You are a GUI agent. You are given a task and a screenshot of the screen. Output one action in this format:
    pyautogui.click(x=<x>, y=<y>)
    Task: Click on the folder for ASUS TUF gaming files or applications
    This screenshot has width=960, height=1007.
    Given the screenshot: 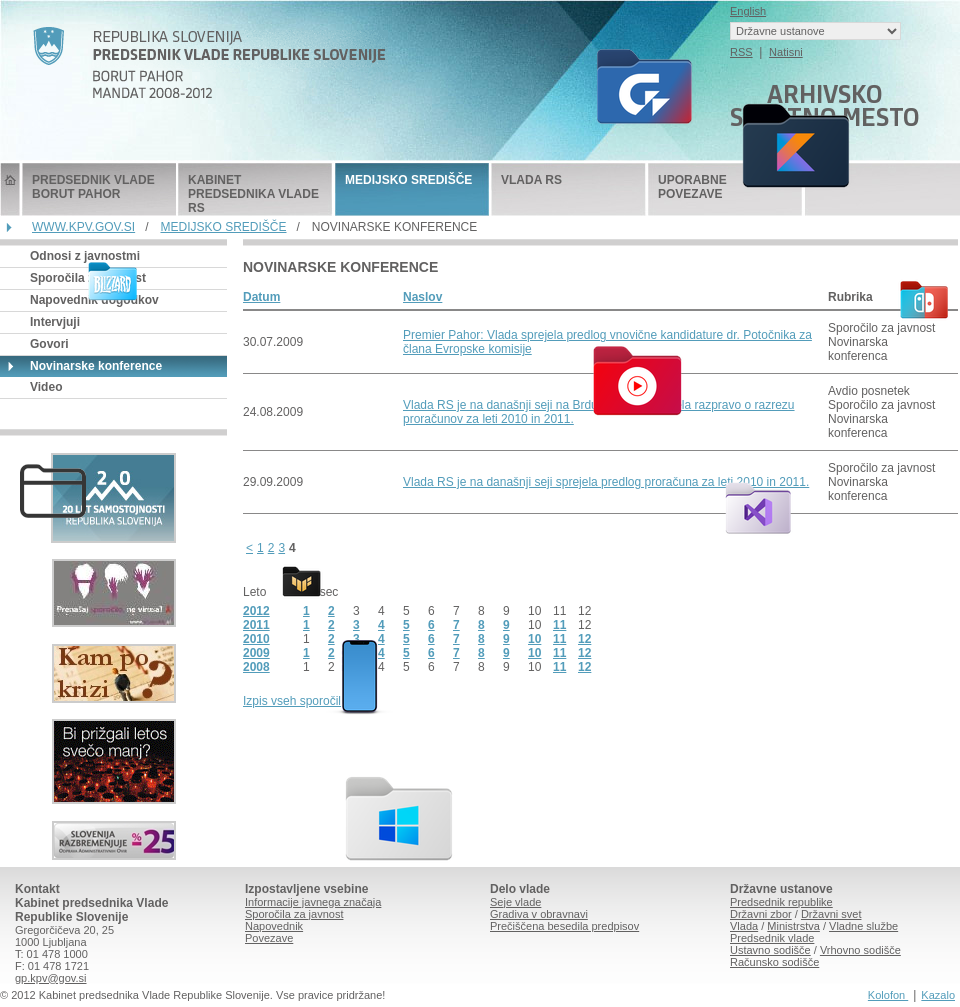 What is the action you would take?
    pyautogui.click(x=301, y=582)
    